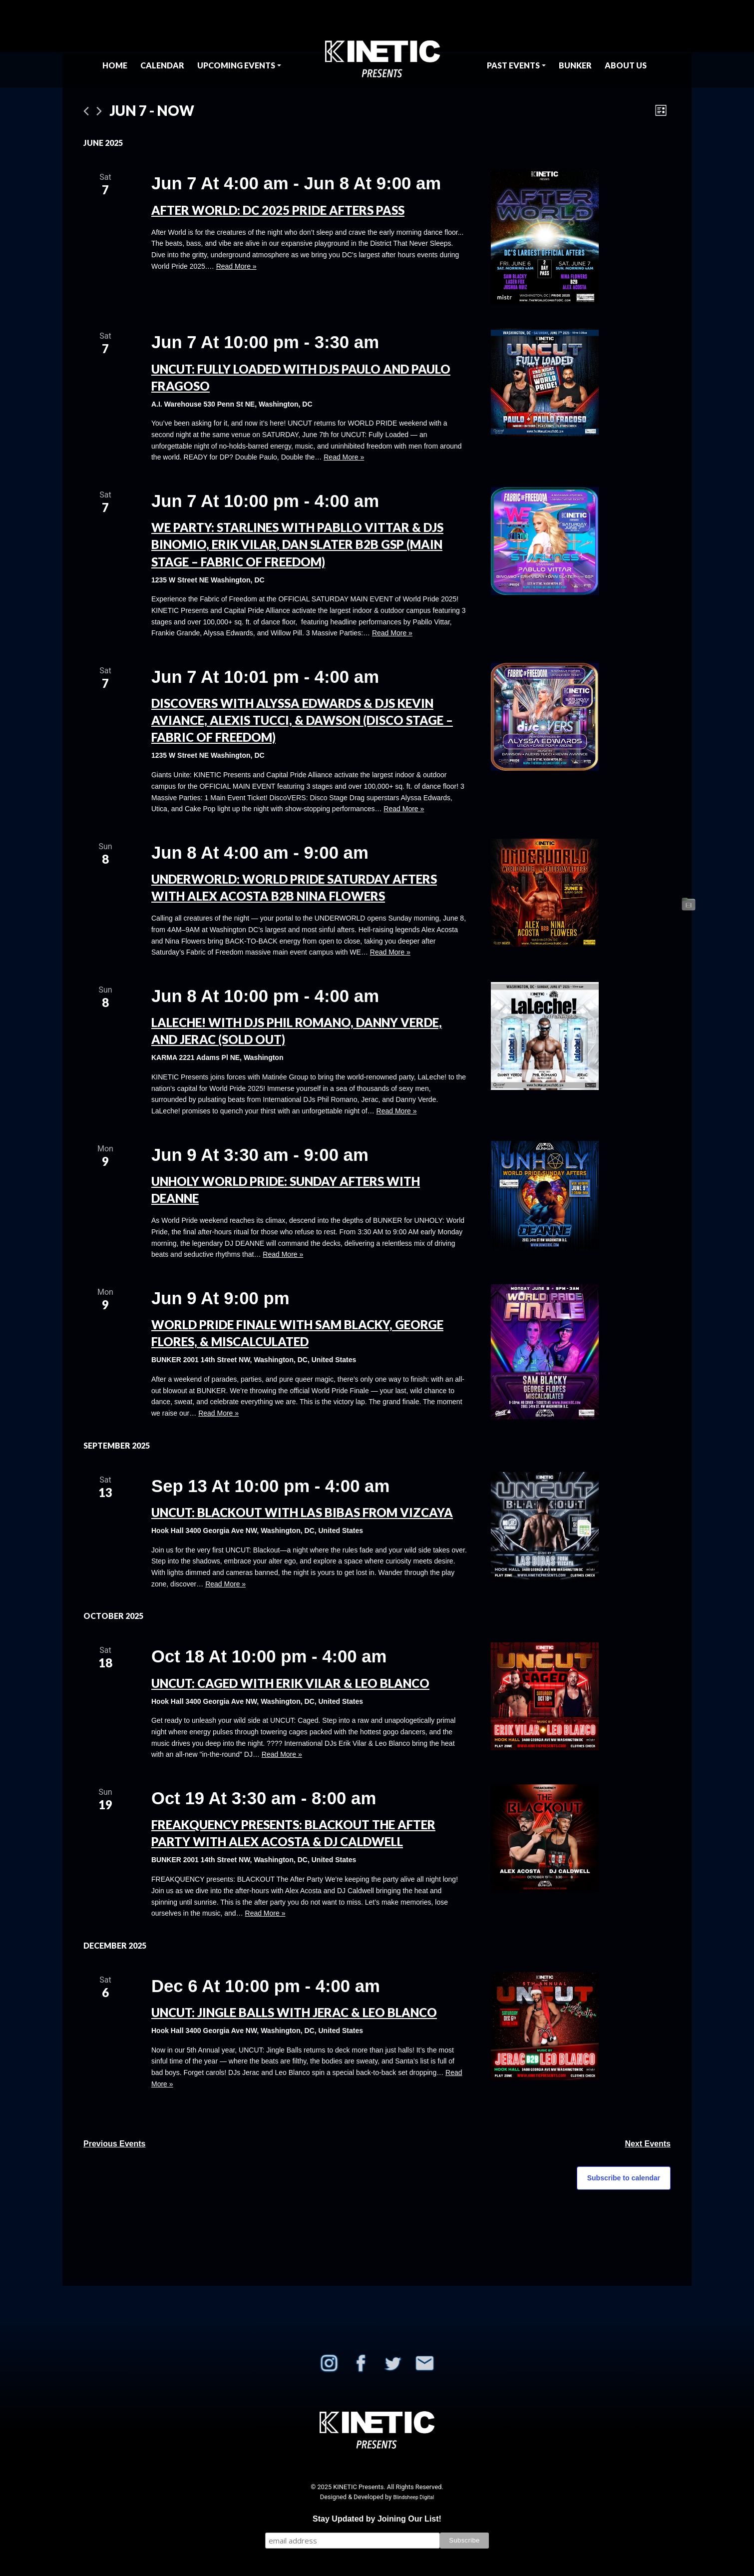 This screenshot has width=754, height=2576. I want to click on open your videos folder, so click(689, 904).